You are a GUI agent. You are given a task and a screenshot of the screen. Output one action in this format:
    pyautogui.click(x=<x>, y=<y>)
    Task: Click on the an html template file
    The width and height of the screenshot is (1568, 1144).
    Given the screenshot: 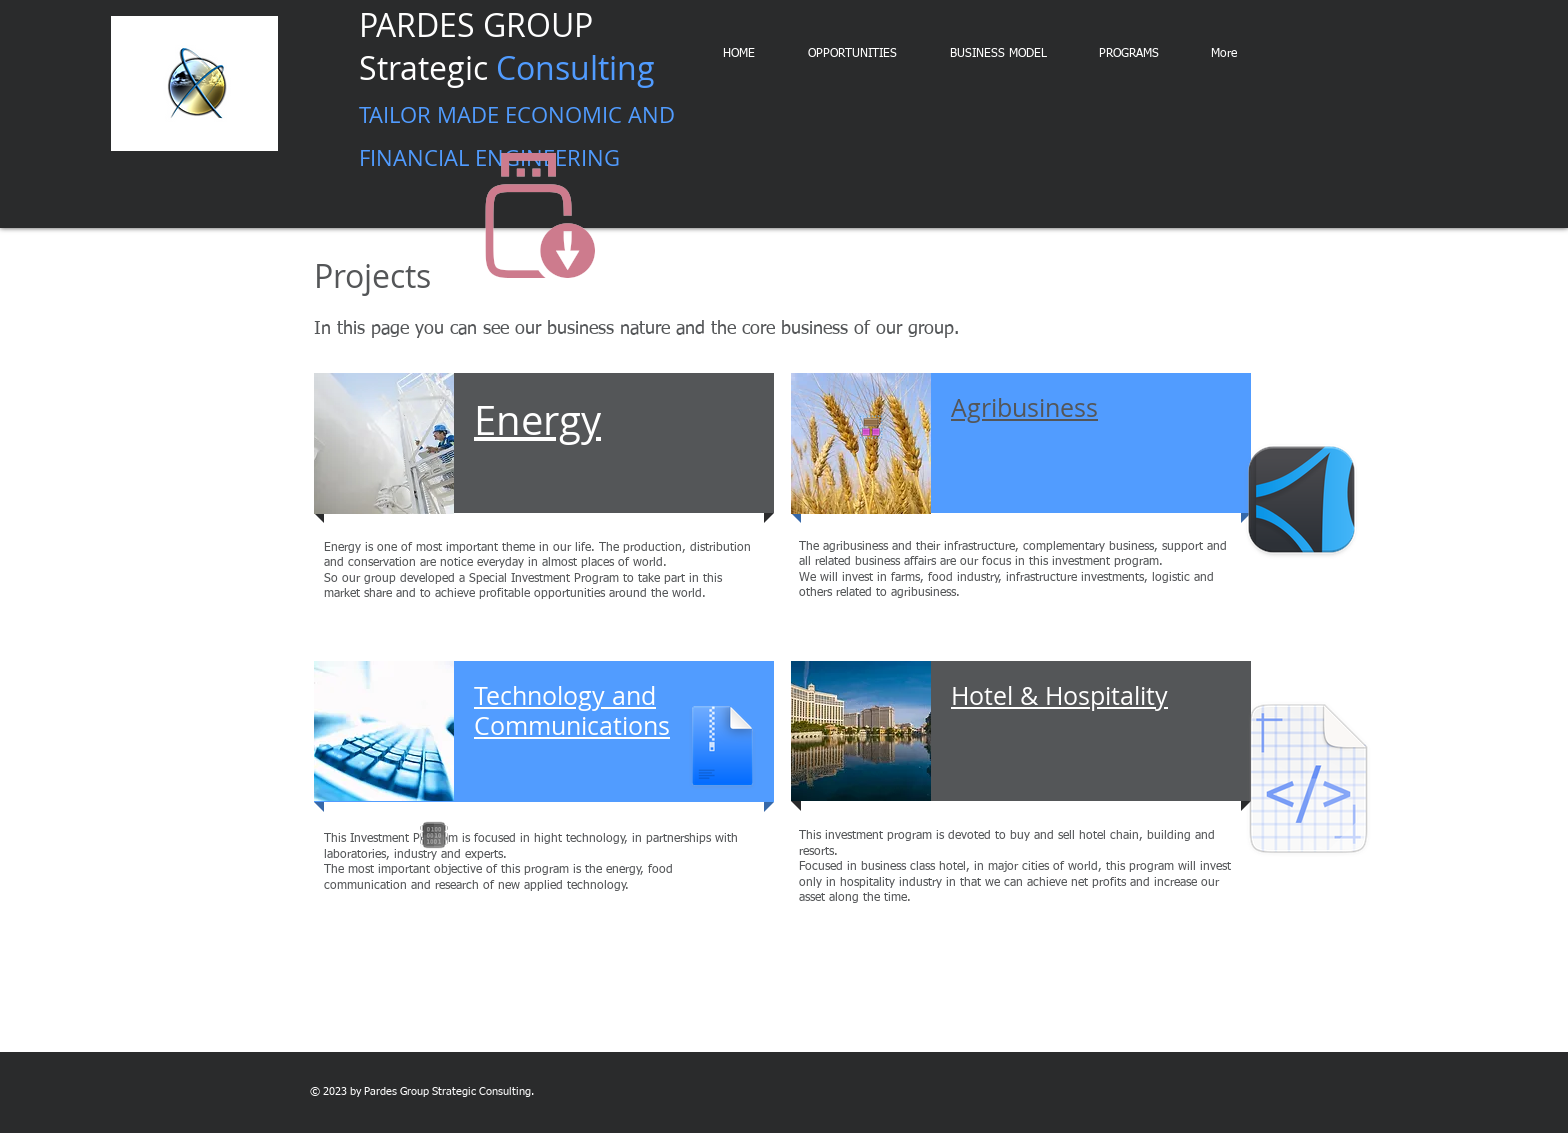 What is the action you would take?
    pyautogui.click(x=1308, y=778)
    